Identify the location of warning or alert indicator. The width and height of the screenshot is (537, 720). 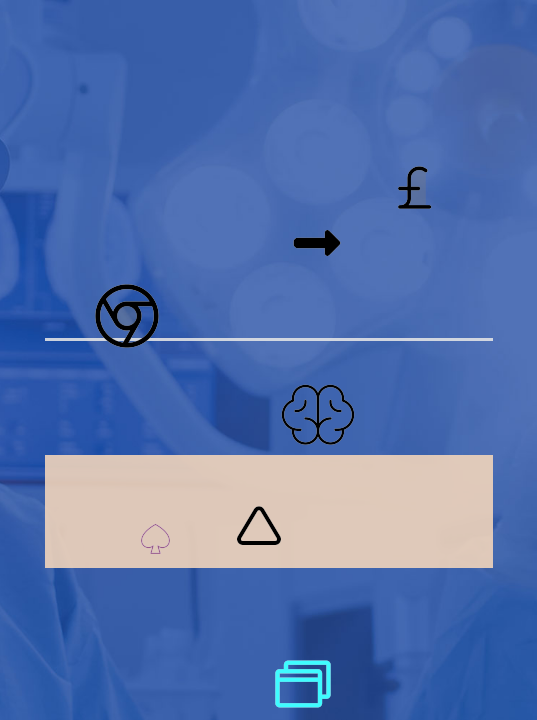
(259, 527).